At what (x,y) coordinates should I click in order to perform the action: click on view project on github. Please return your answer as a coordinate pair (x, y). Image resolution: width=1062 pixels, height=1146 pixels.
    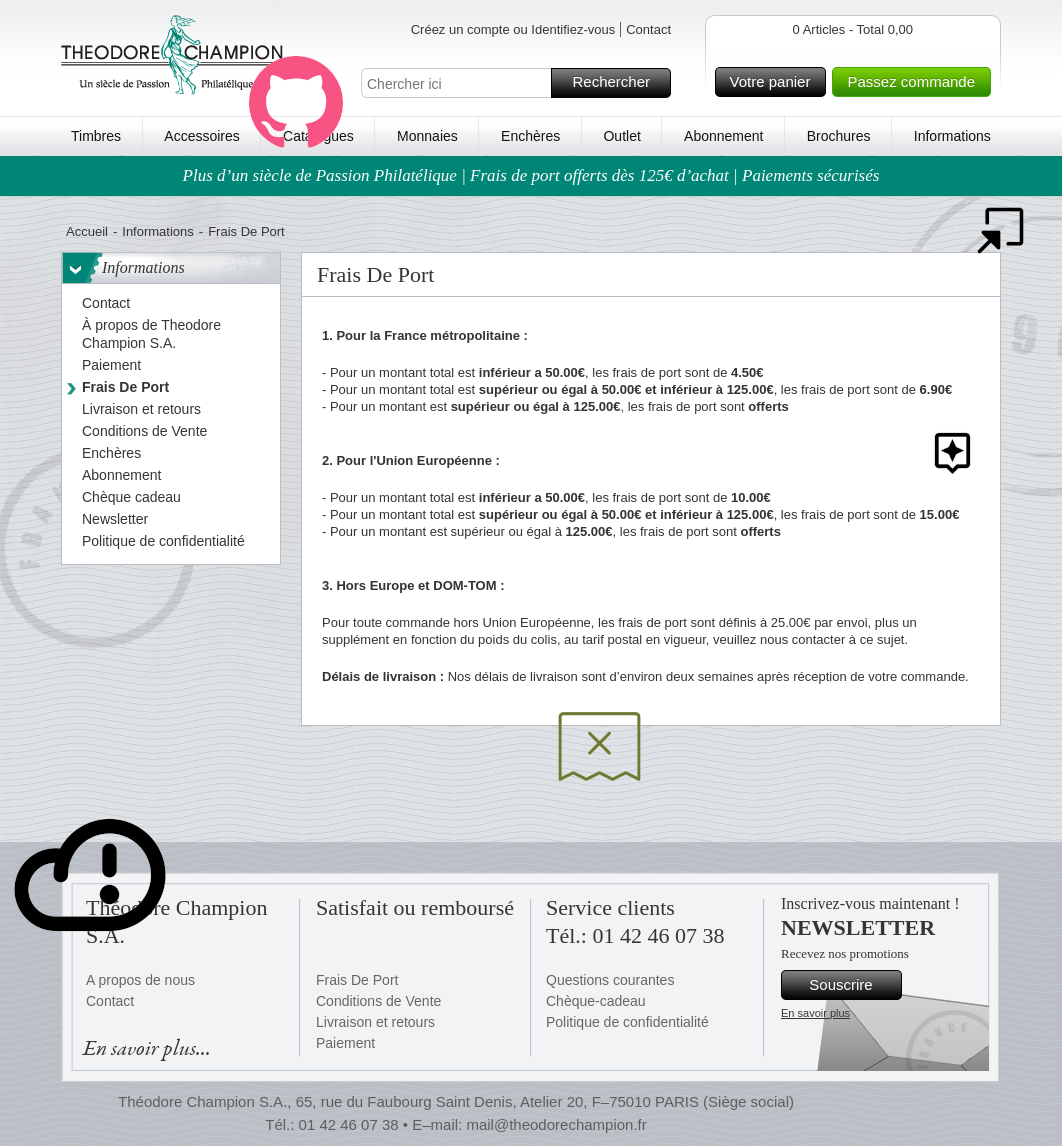
    Looking at the image, I should click on (296, 103).